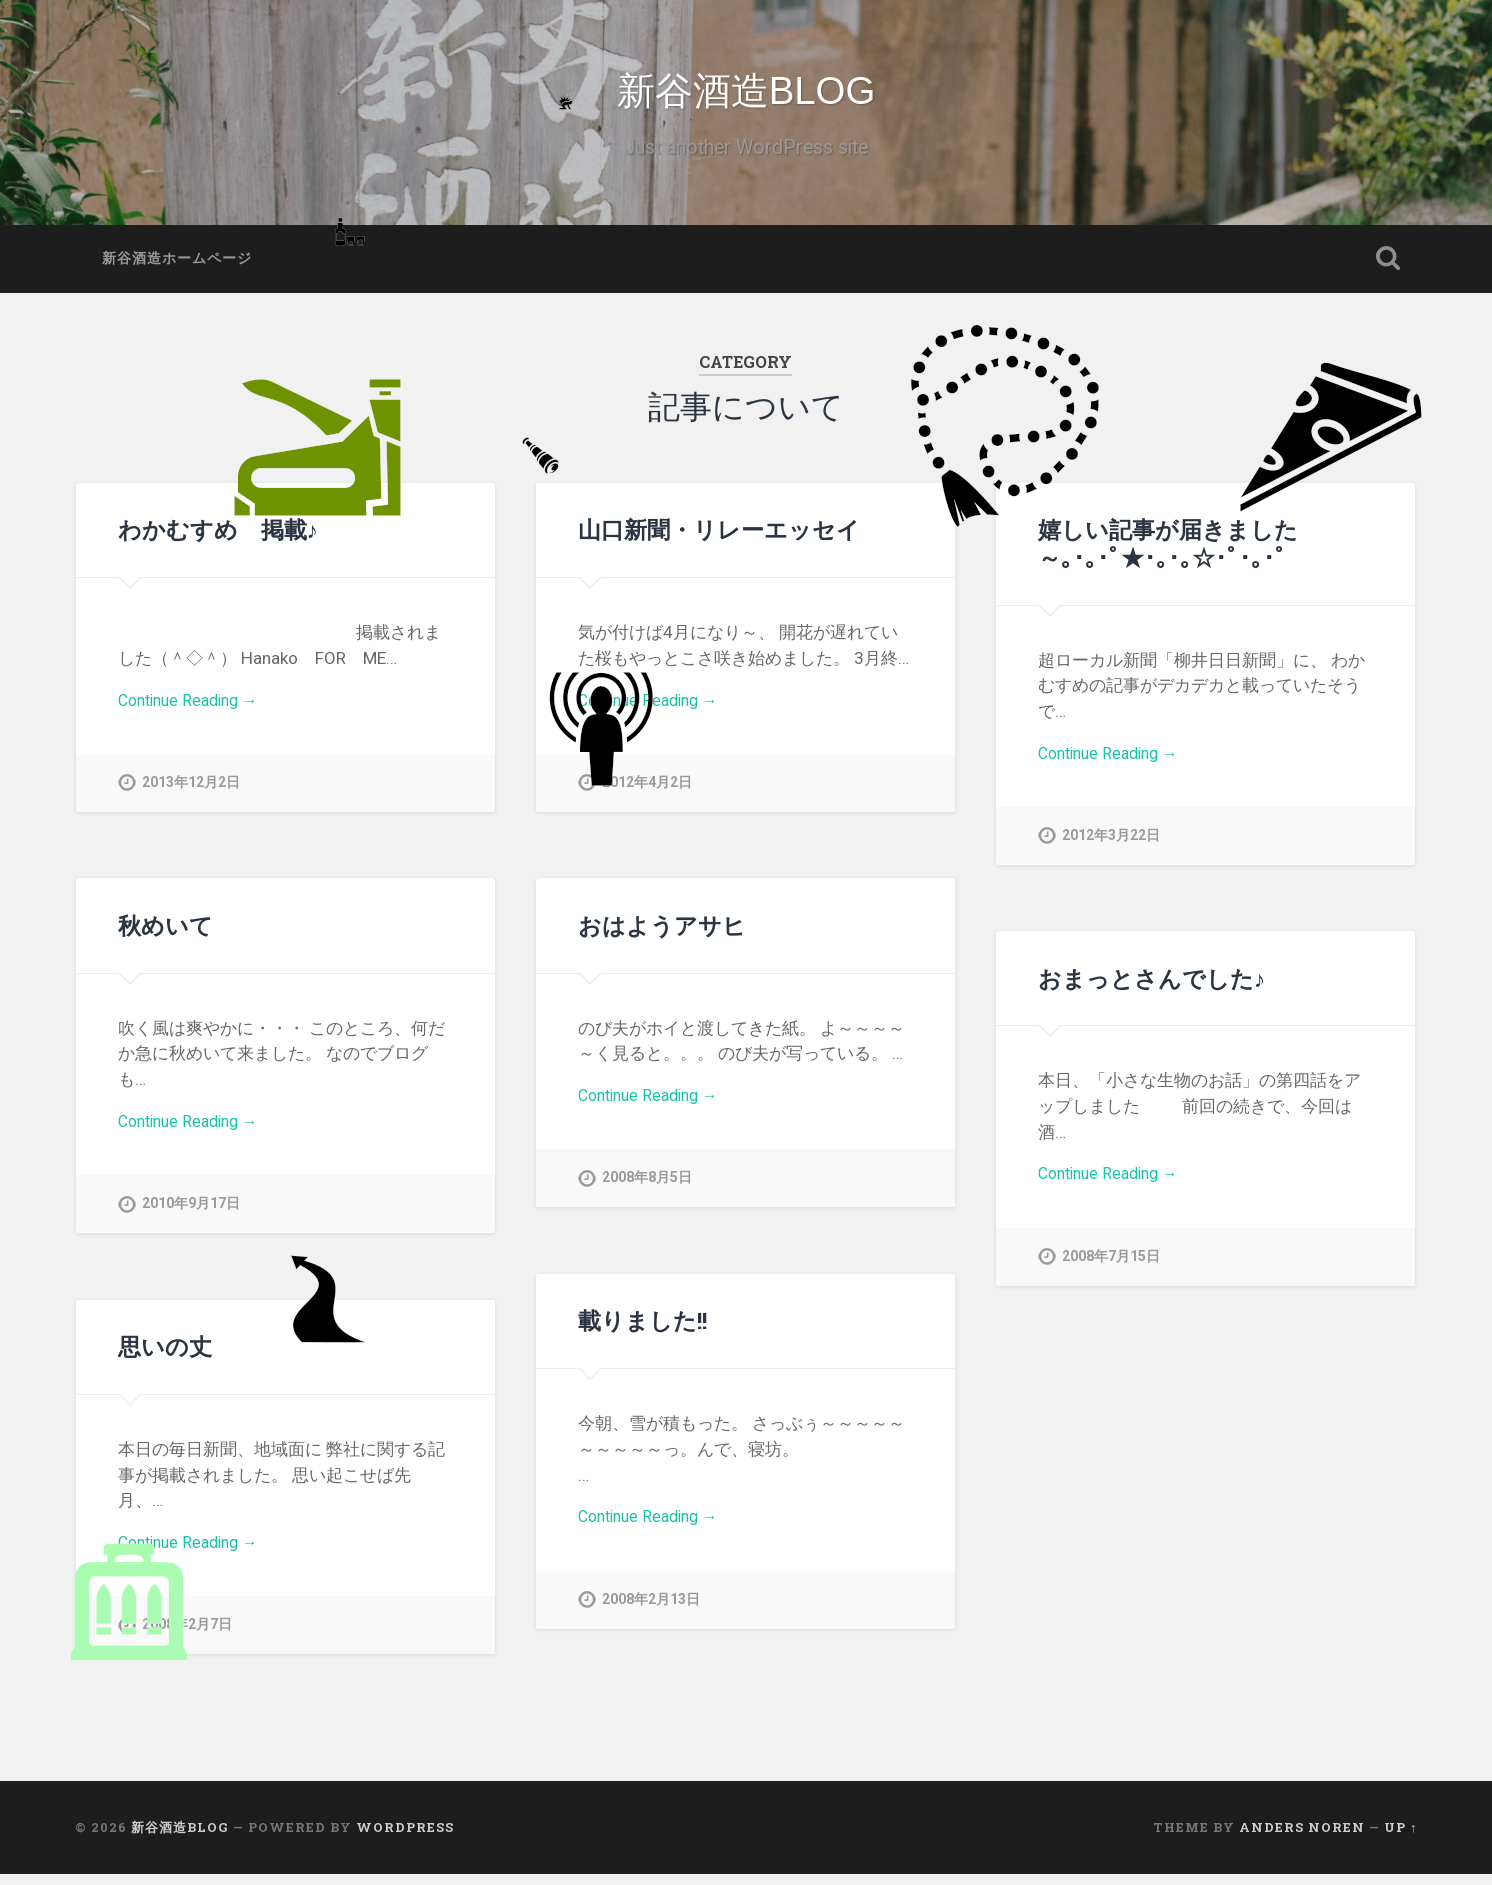 Image resolution: width=1492 pixels, height=1885 pixels. Describe the element at coordinates (540, 455) in the screenshot. I see `search or explore content` at that location.